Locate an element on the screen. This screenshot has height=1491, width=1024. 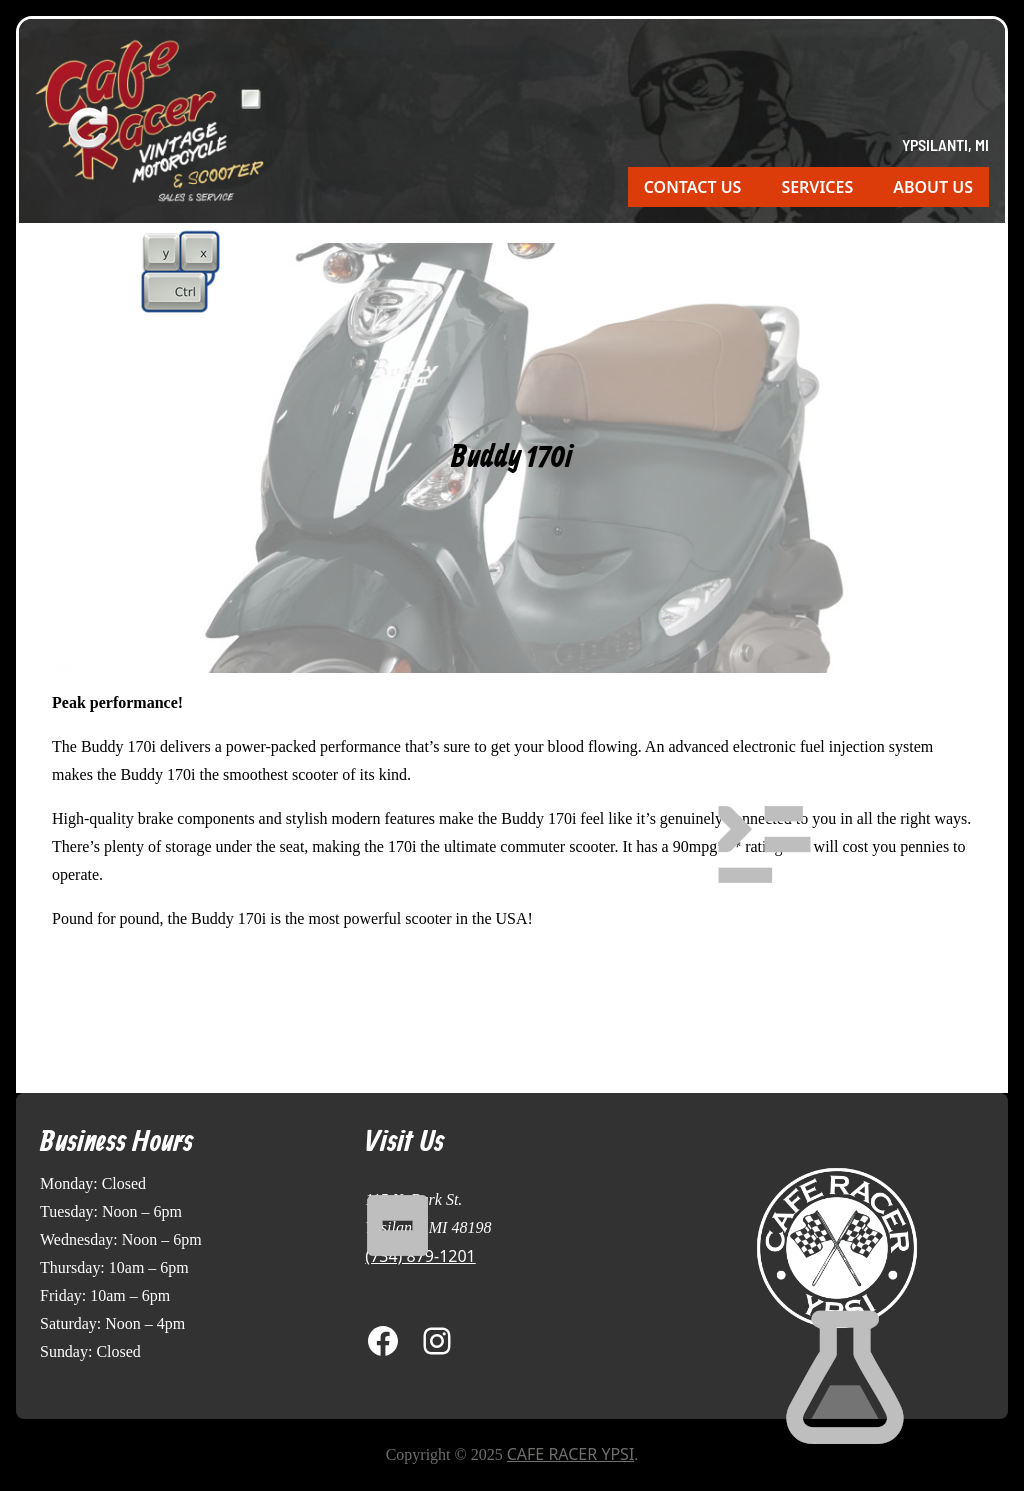
open science or laboratory applications is located at coordinates (845, 1377).